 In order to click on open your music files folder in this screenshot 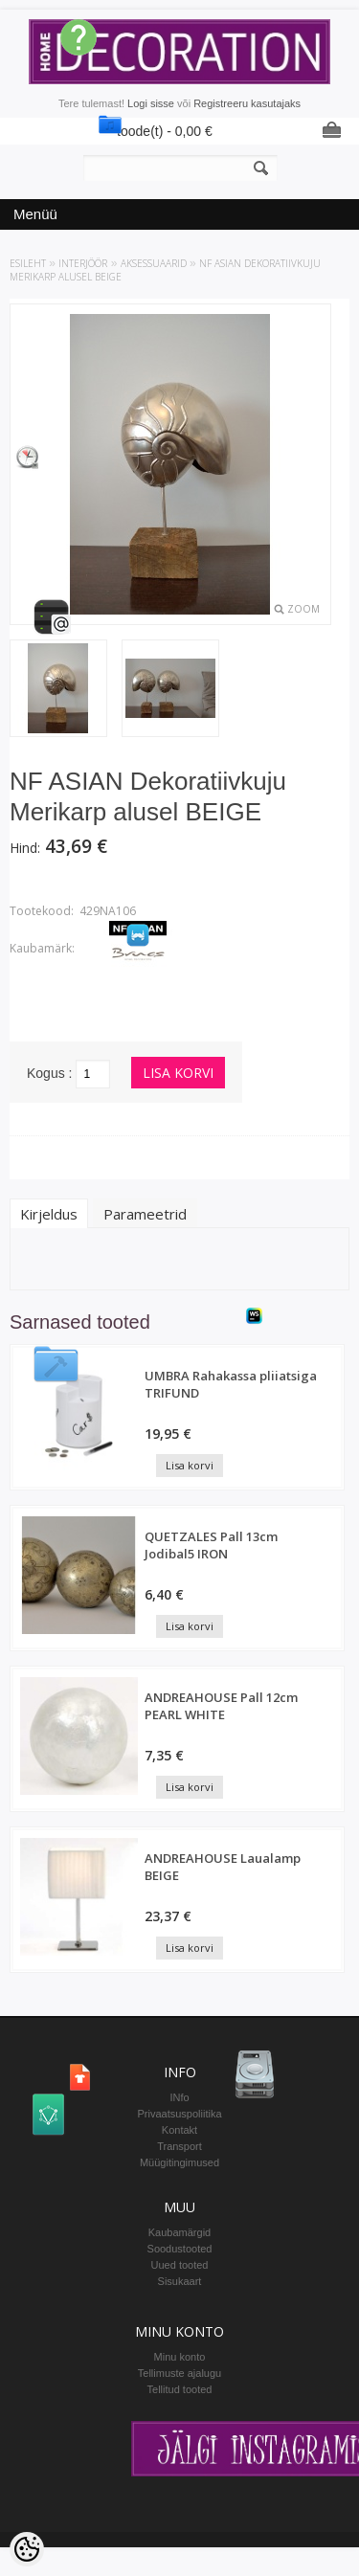, I will do `click(110, 124)`.